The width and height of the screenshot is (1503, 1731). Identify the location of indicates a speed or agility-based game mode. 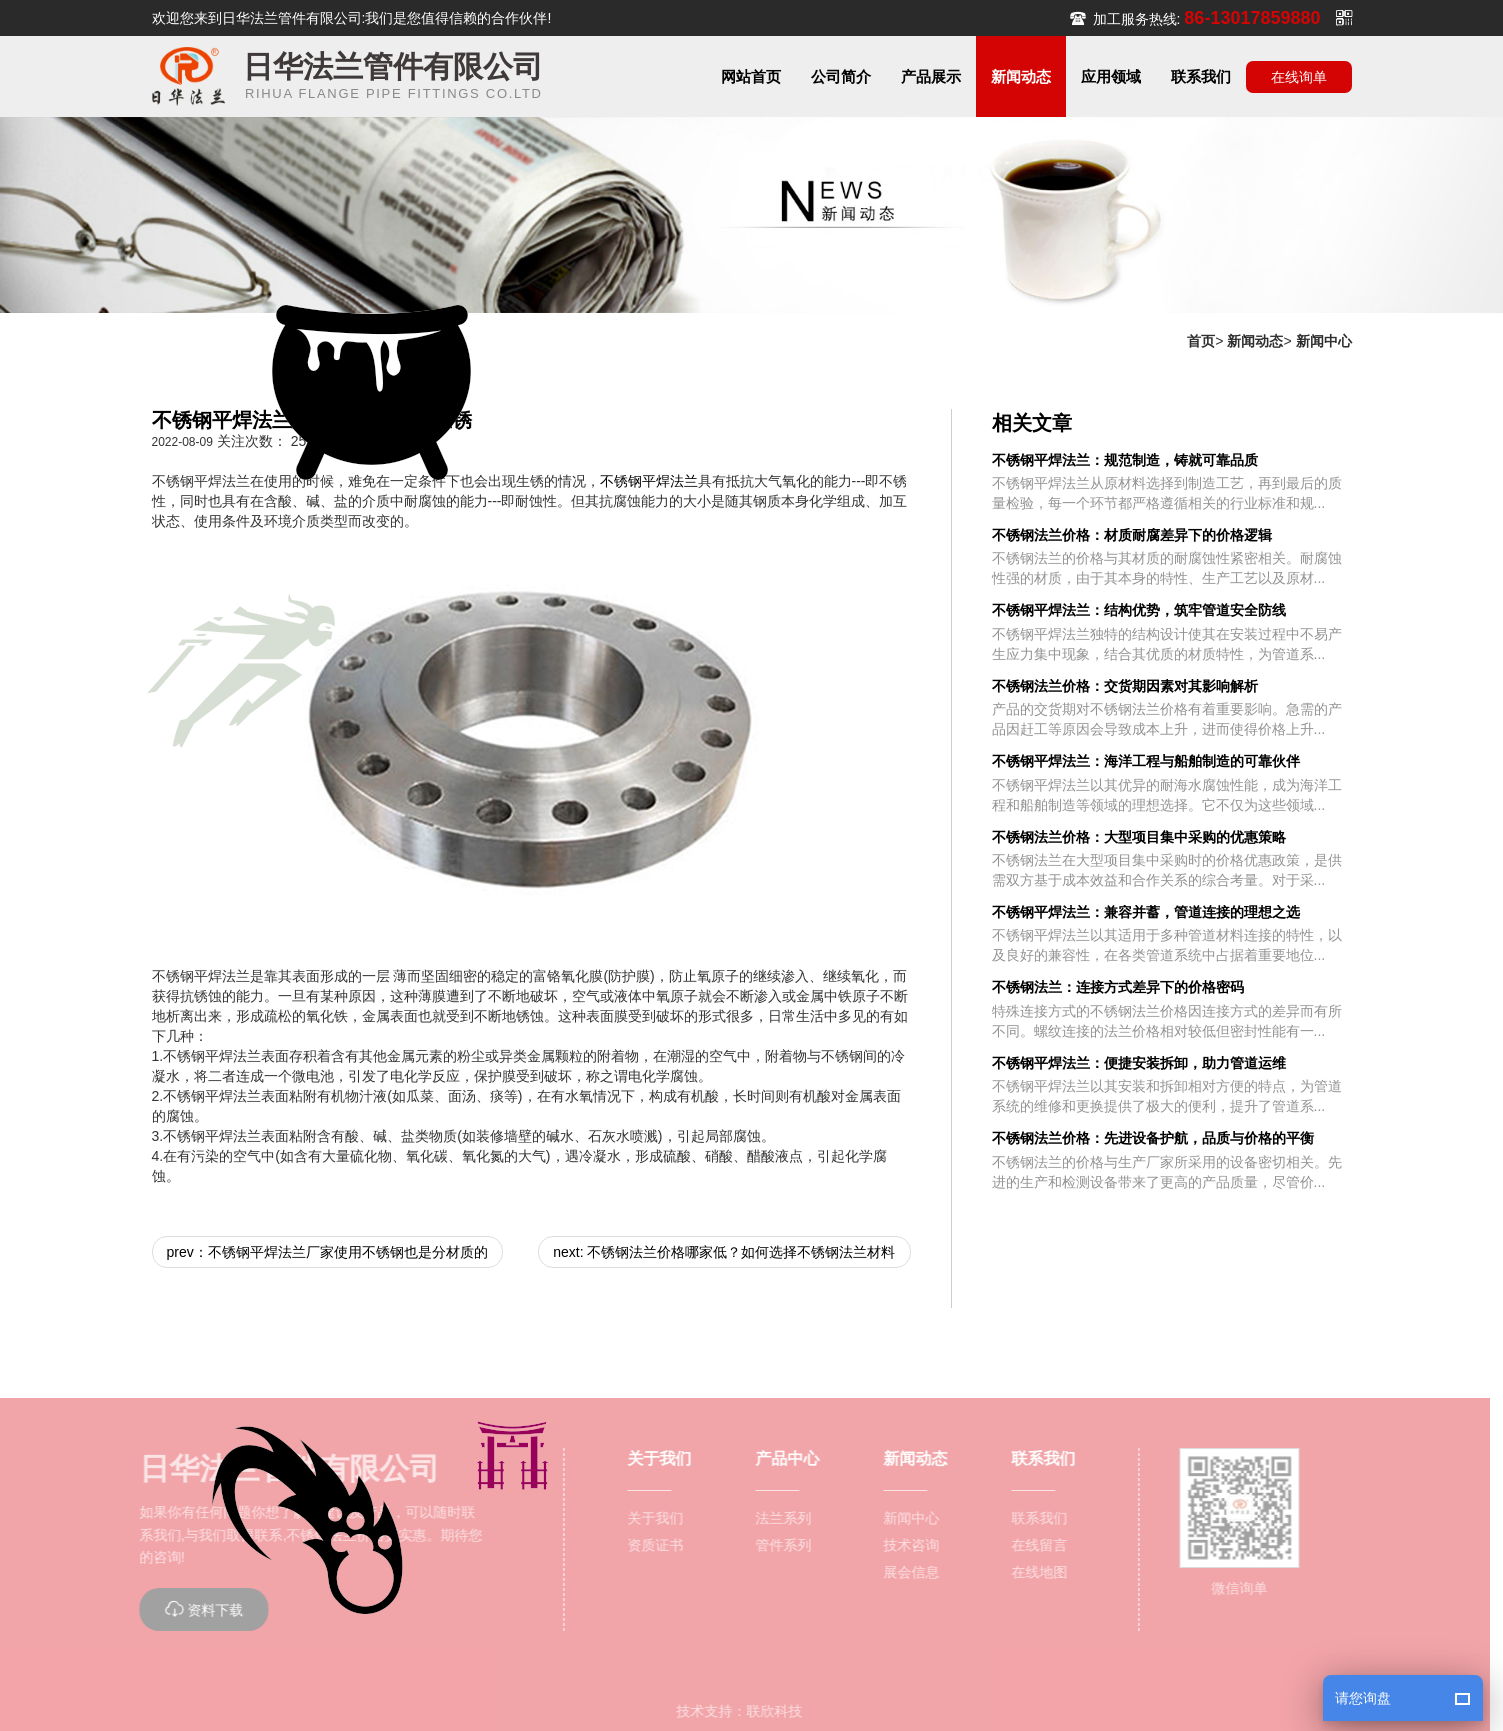
(241, 672).